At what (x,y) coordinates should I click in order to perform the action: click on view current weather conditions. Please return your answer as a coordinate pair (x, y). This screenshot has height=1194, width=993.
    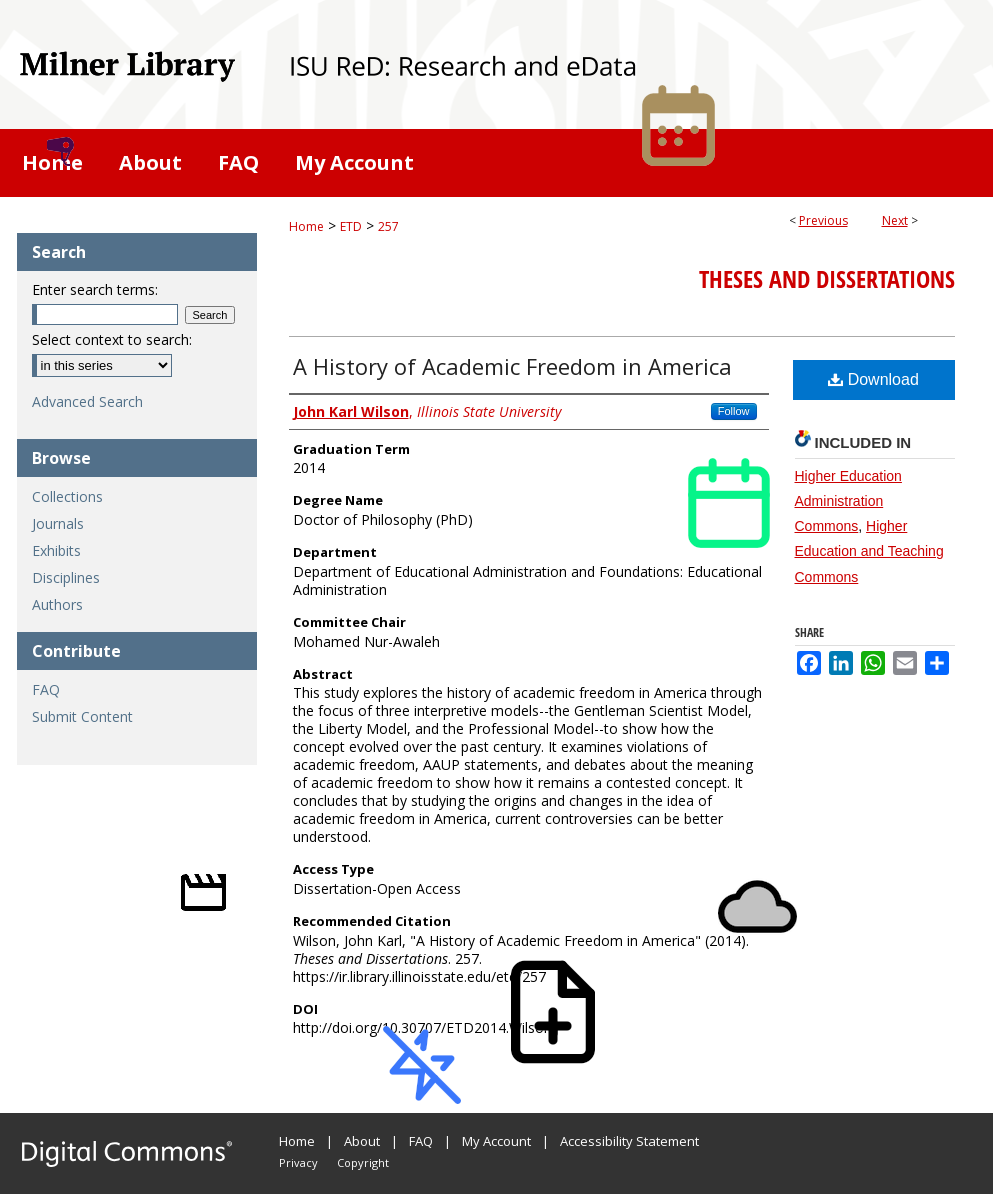
    Looking at the image, I should click on (757, 906).